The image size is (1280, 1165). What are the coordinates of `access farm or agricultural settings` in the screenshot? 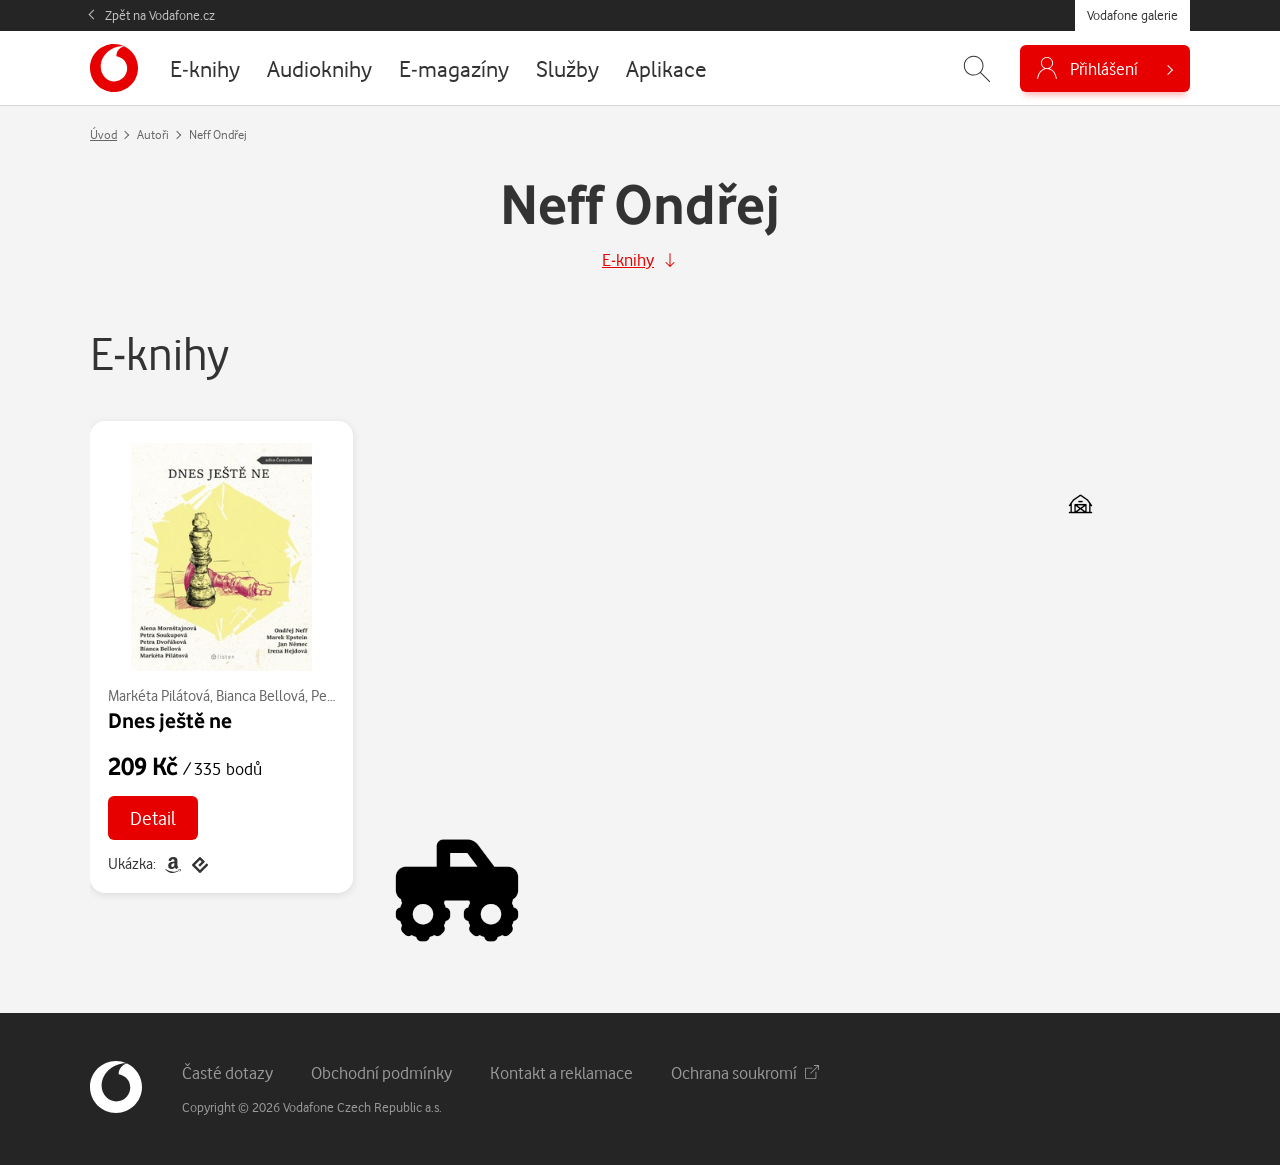 It's located at (1080, 505).